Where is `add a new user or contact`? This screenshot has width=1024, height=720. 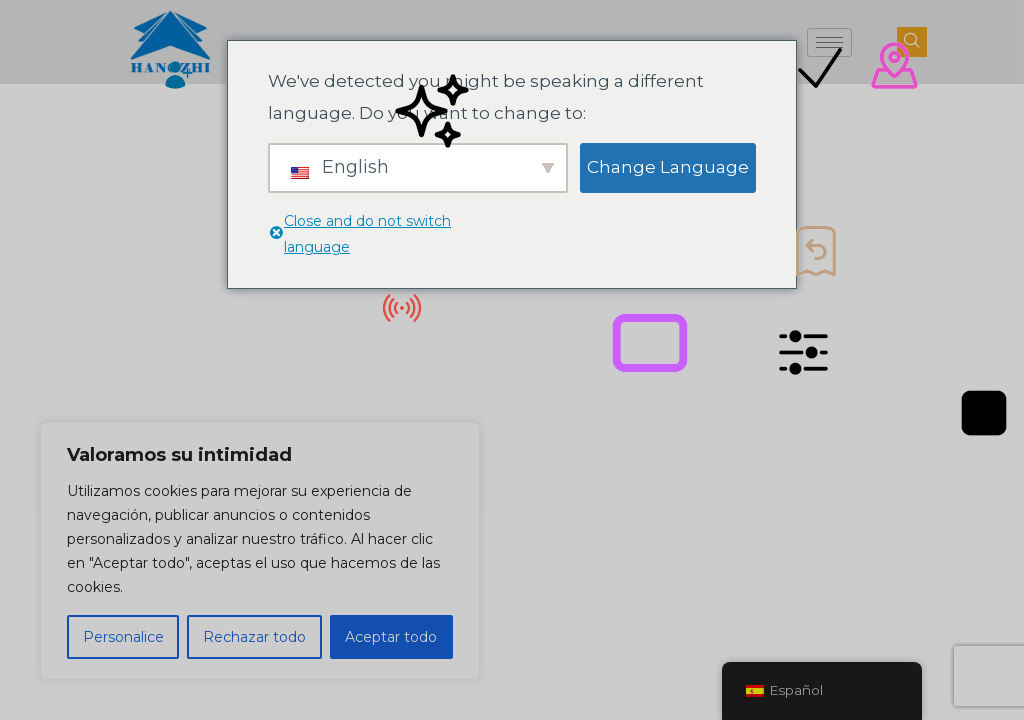
add a new user or contact is located at coordinates (179, 75).